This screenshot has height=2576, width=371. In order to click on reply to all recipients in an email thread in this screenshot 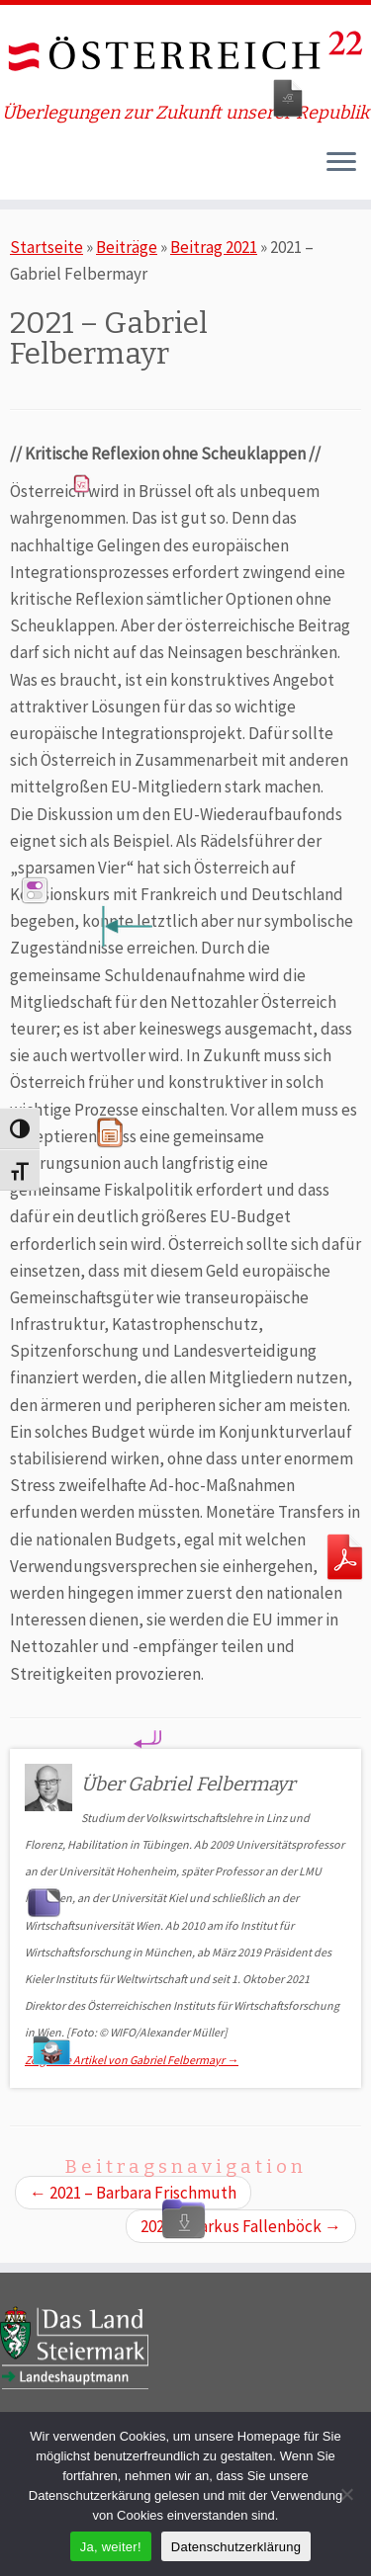, I will do `click(146, 1737)`.